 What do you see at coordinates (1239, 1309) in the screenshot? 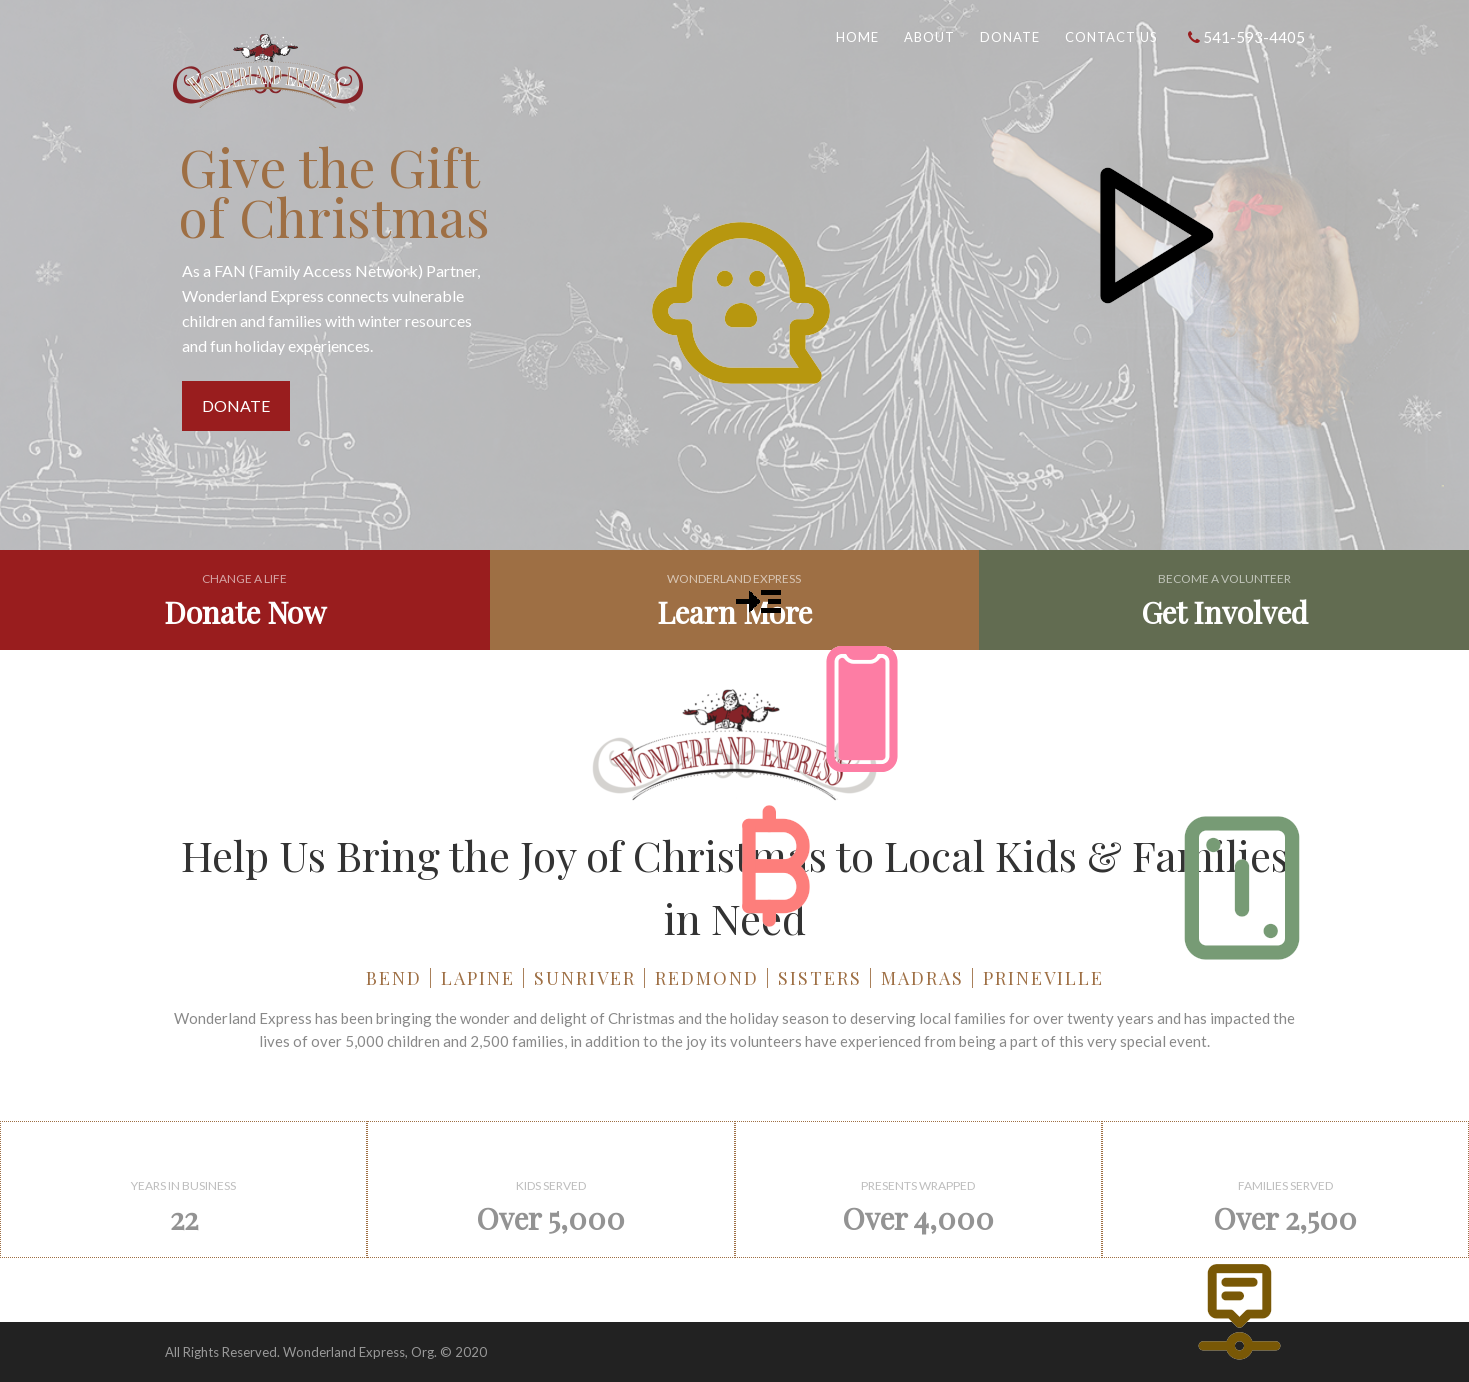
I see `view event details on timeline` at bounding box center [1239, 1309].